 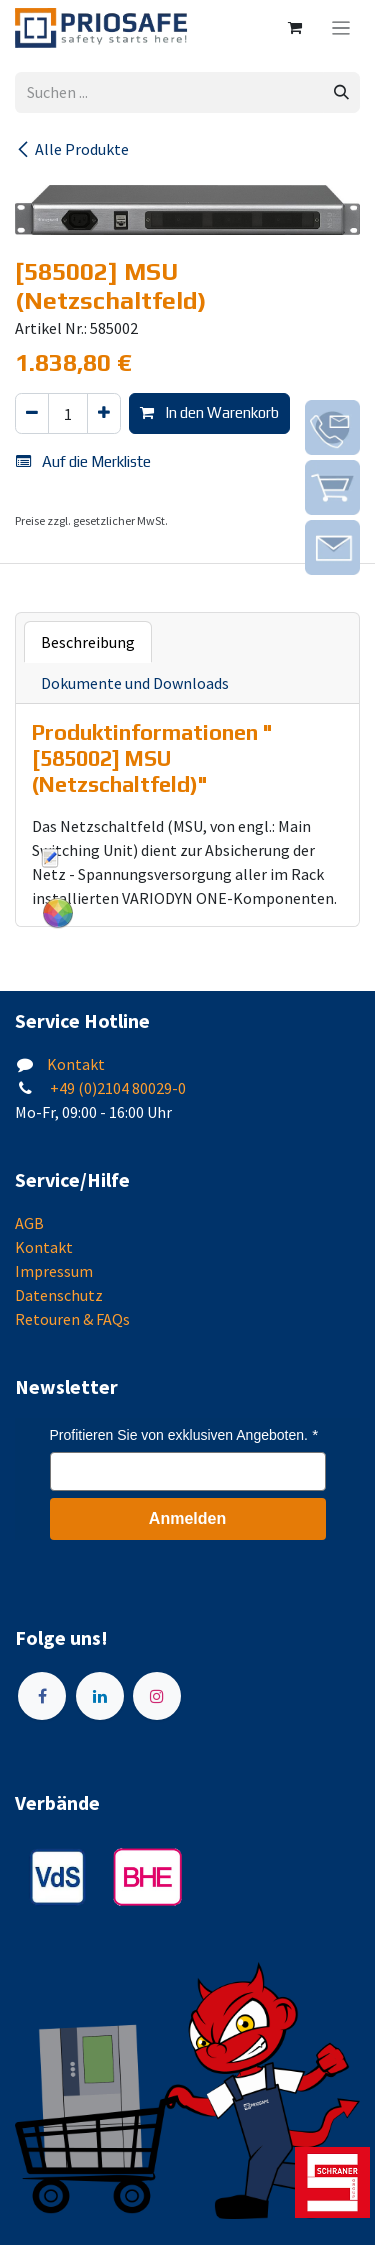 What do you see at coordinates (58, 913) in the screenshot?
I see `open color picker tool` at bounding box center [58, 913].